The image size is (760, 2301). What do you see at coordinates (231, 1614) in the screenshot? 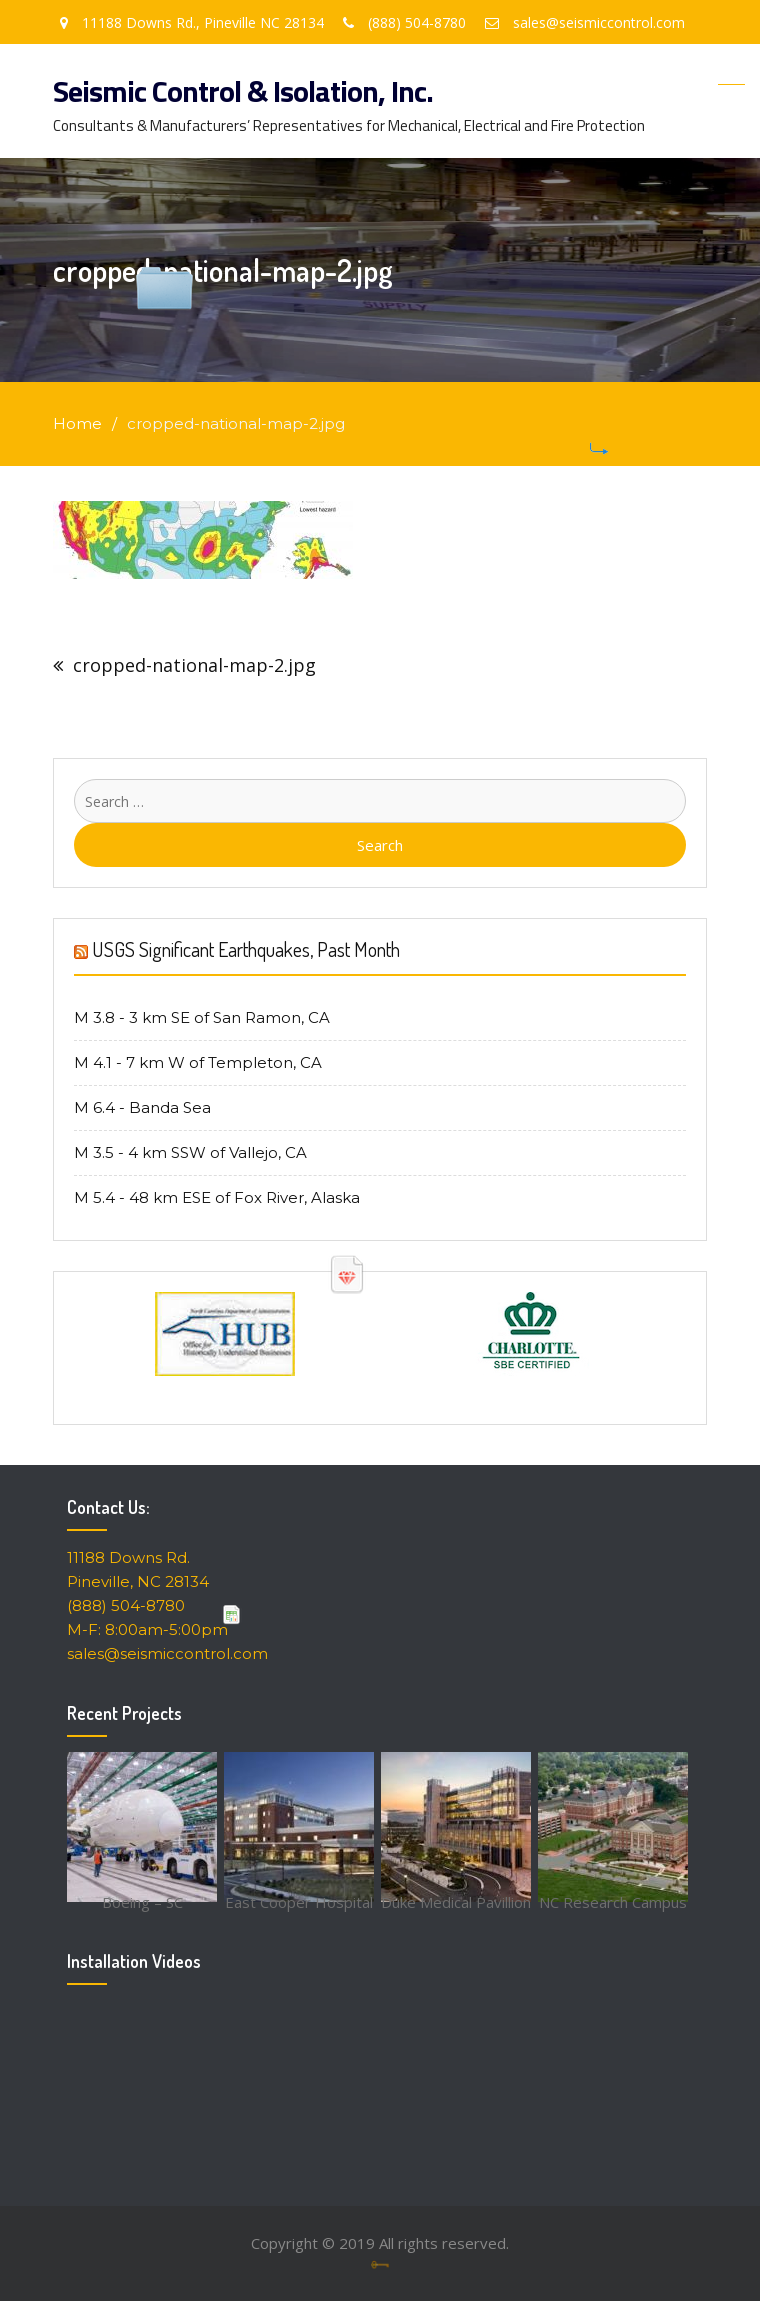
I see `openoffice calc spreadsheet file` at bounding box center [231, 1614].